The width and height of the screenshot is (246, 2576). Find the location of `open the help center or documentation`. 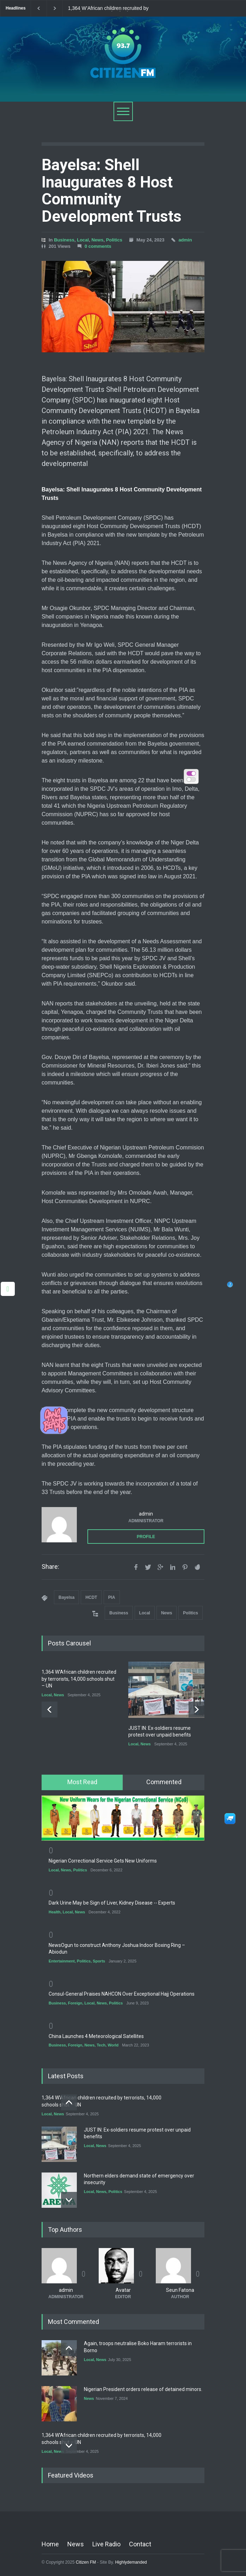

open the help center or documentation is located at coordinates (230, 1284).